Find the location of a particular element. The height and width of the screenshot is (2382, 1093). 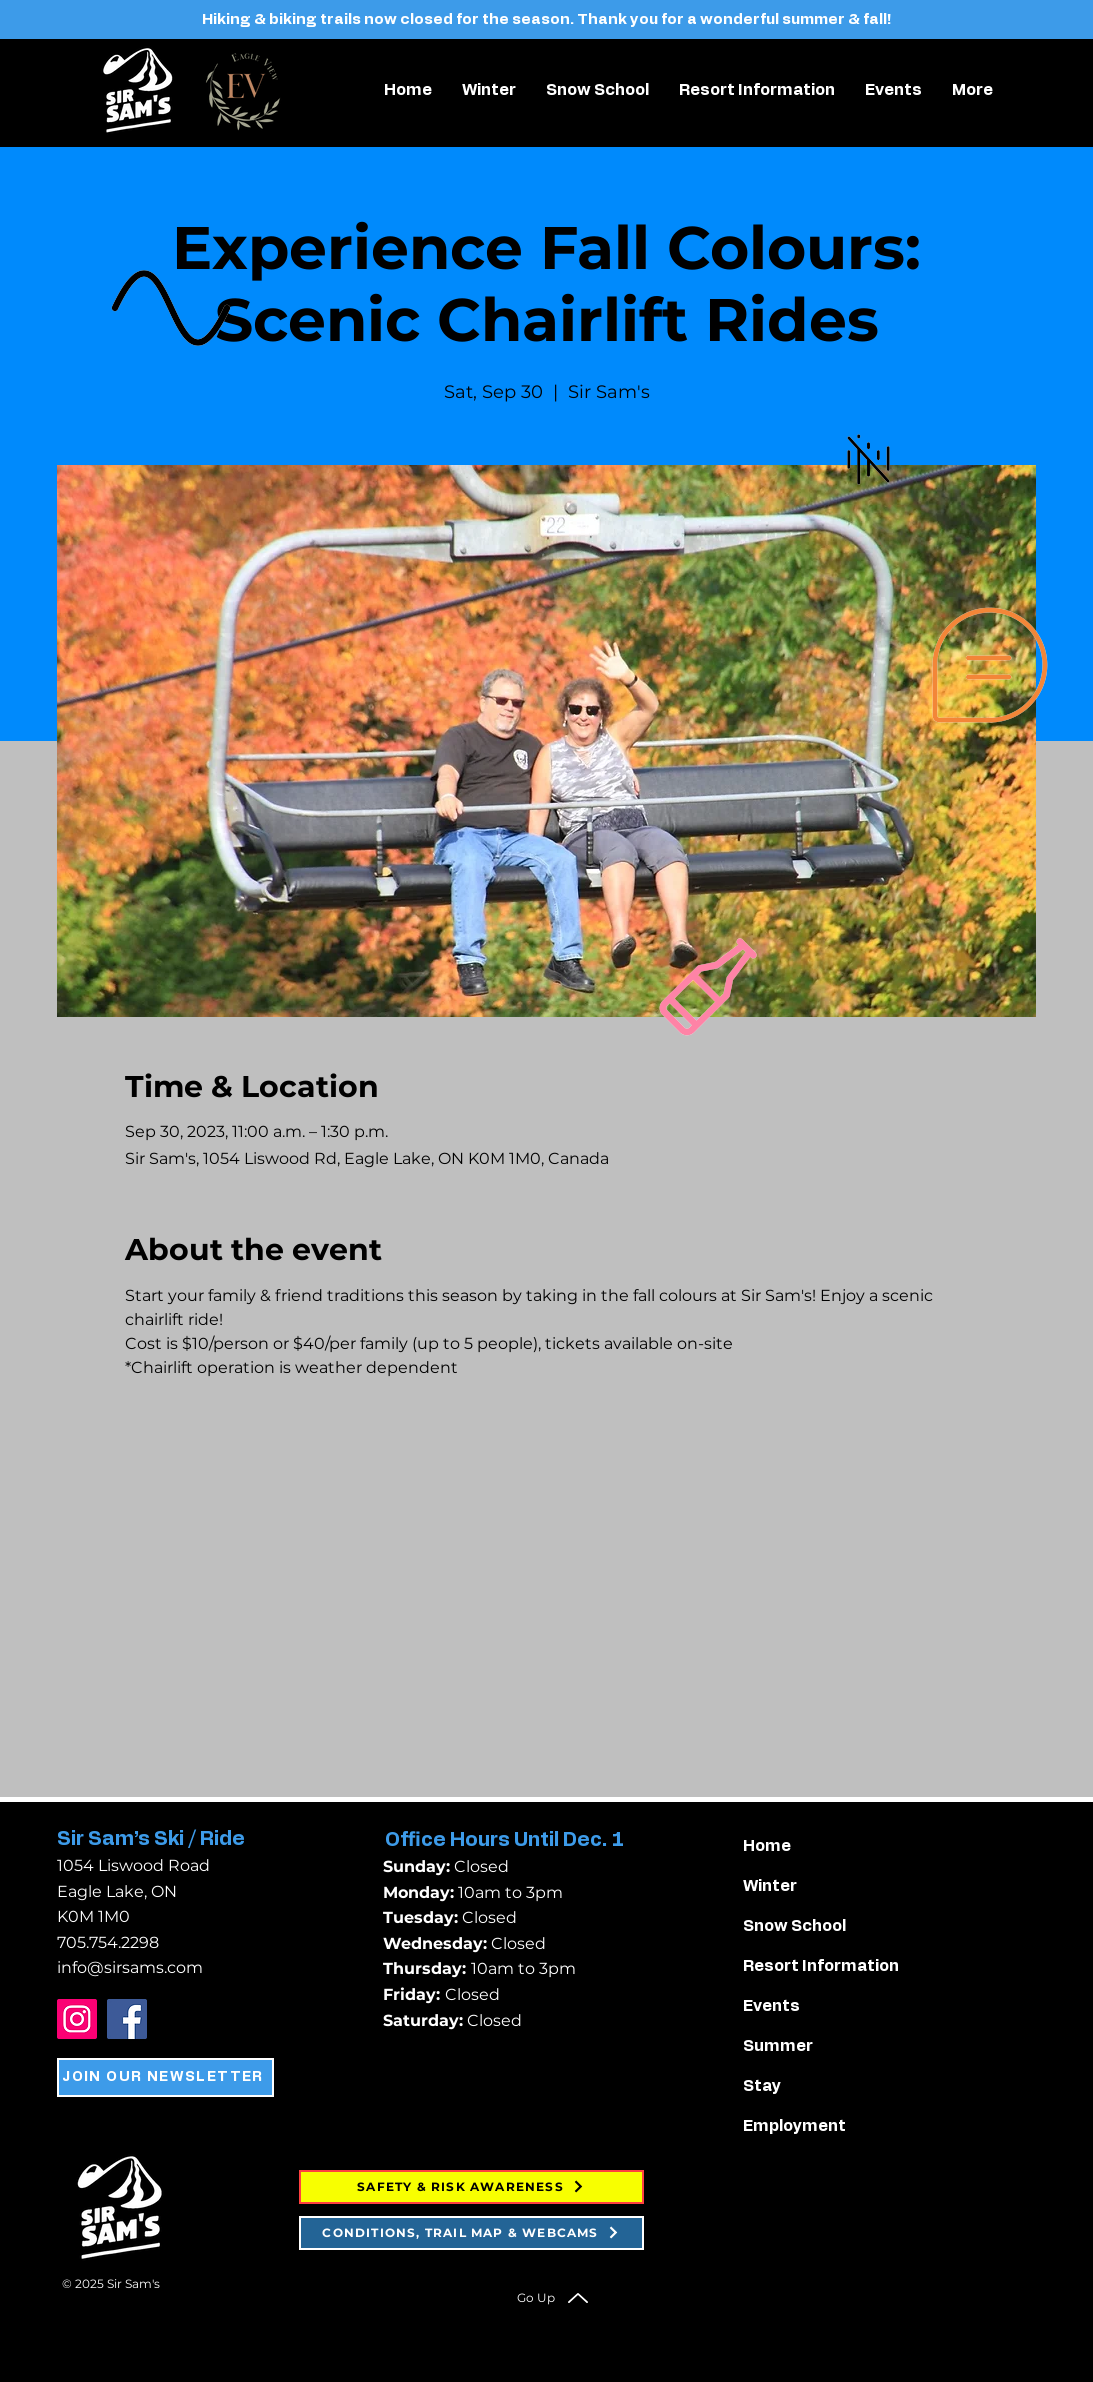

audio or sound wave visualization is located at coordinates (171, 308).